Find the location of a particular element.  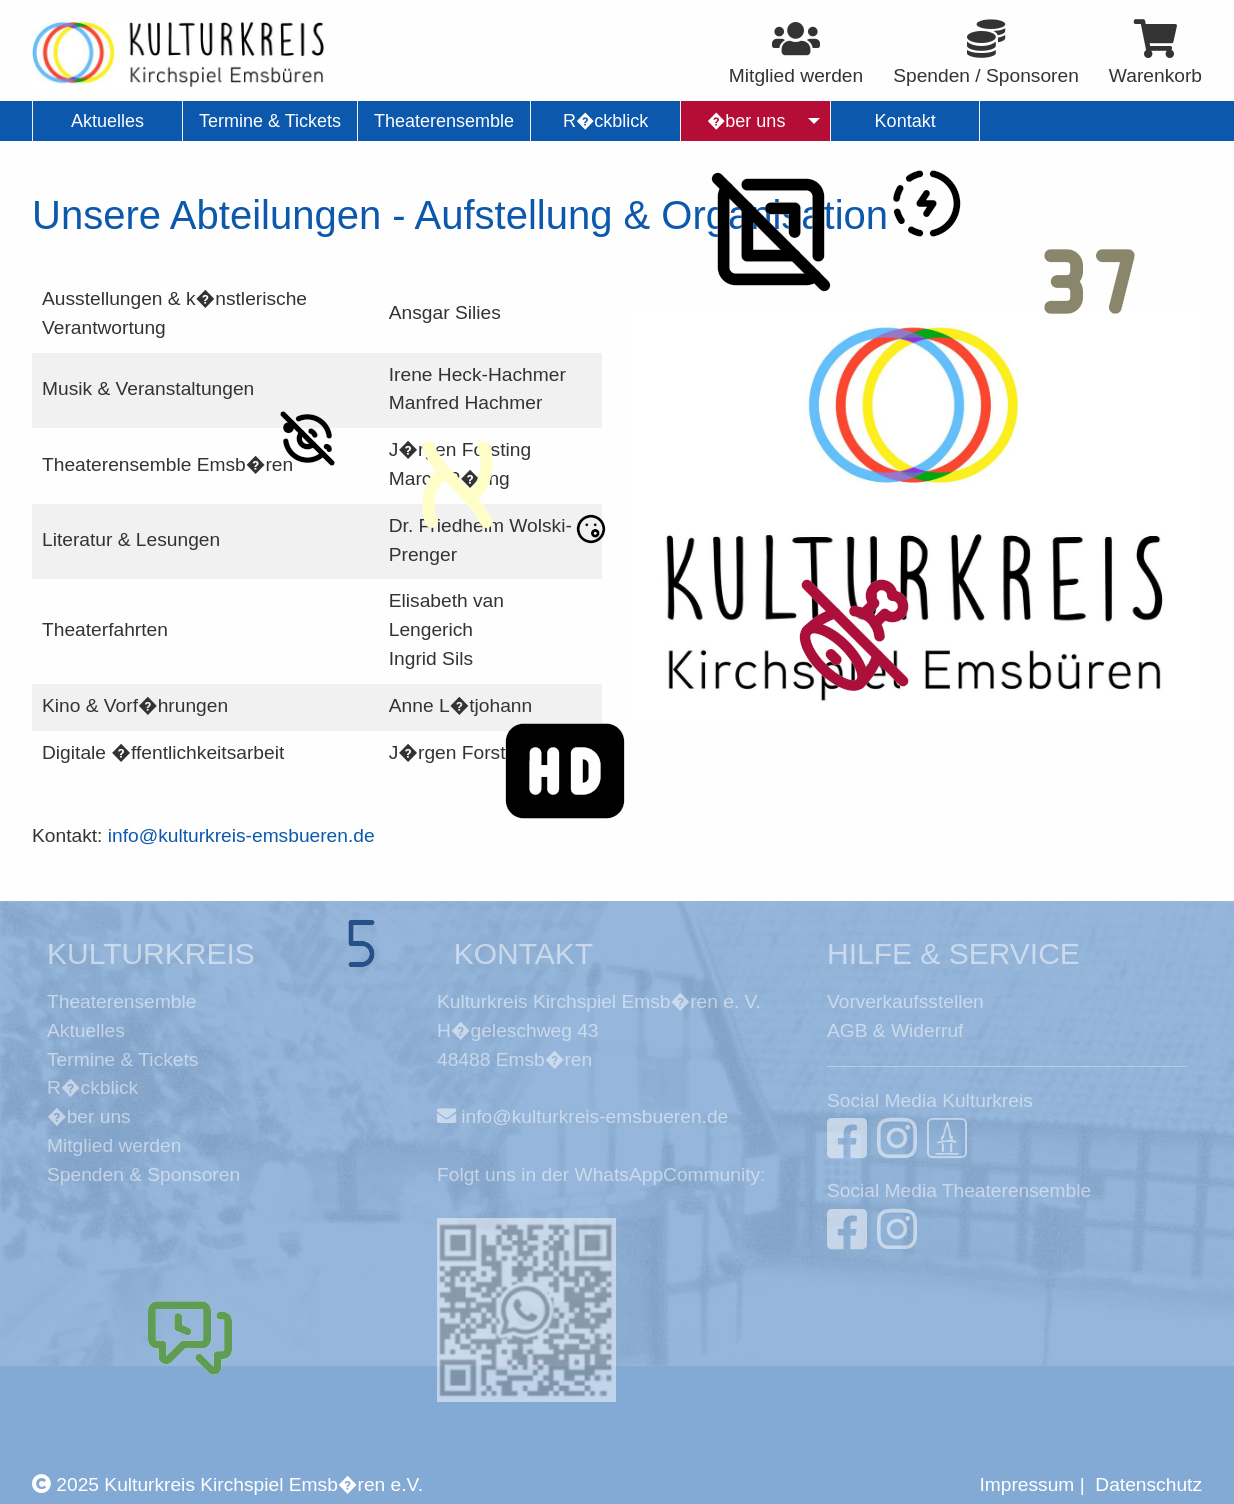

disable box model view is located at coordinates (771, 232).